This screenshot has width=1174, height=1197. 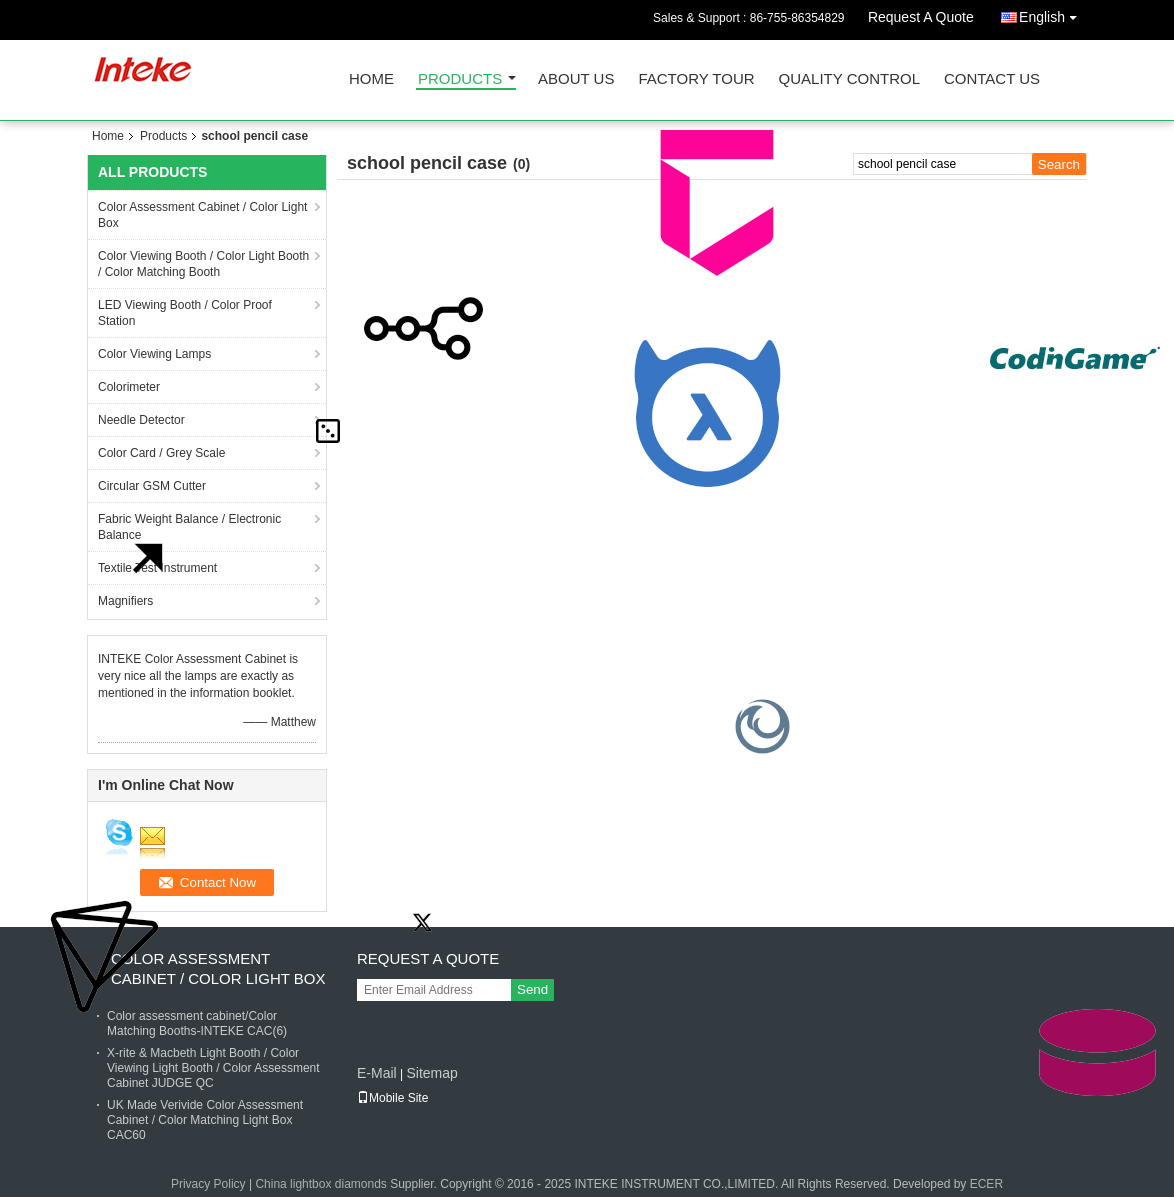 I want to click on pushed app logo, so click(x=104, y=956).